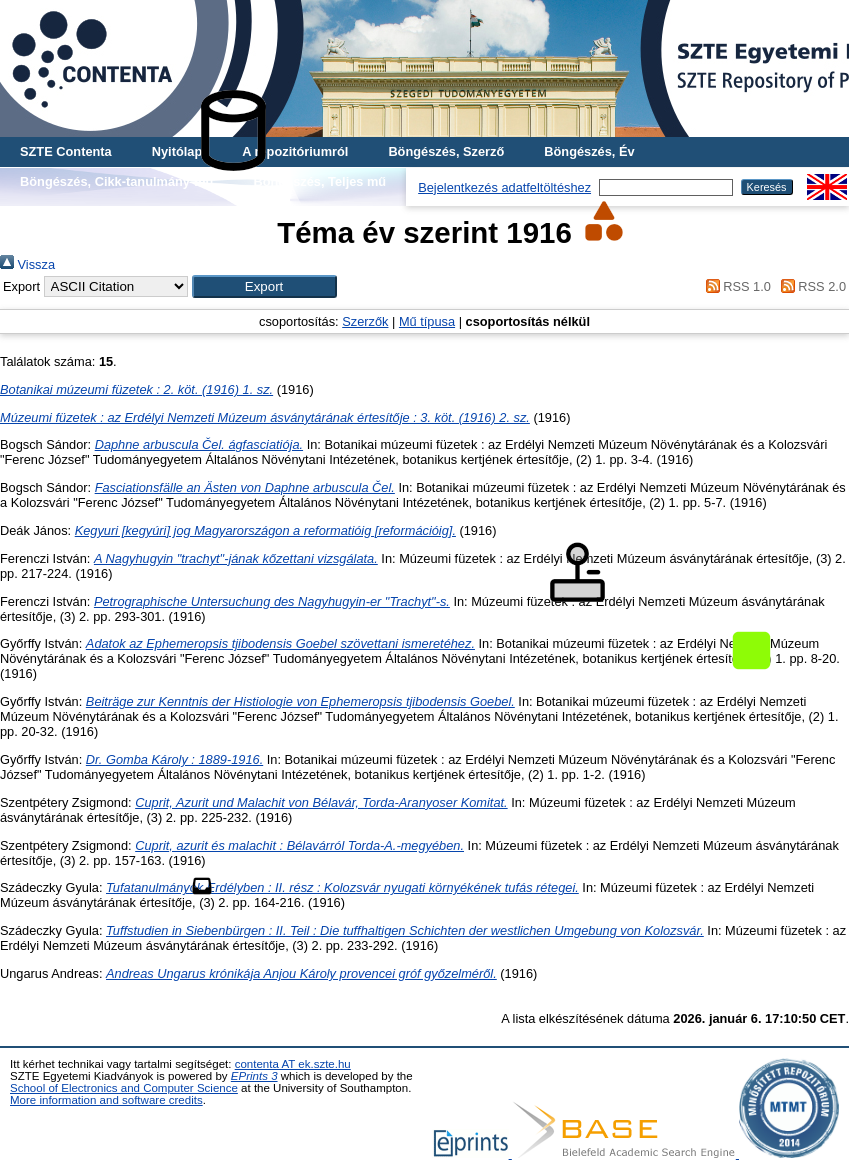  I want to click on stop media playback, so click(751, 650).